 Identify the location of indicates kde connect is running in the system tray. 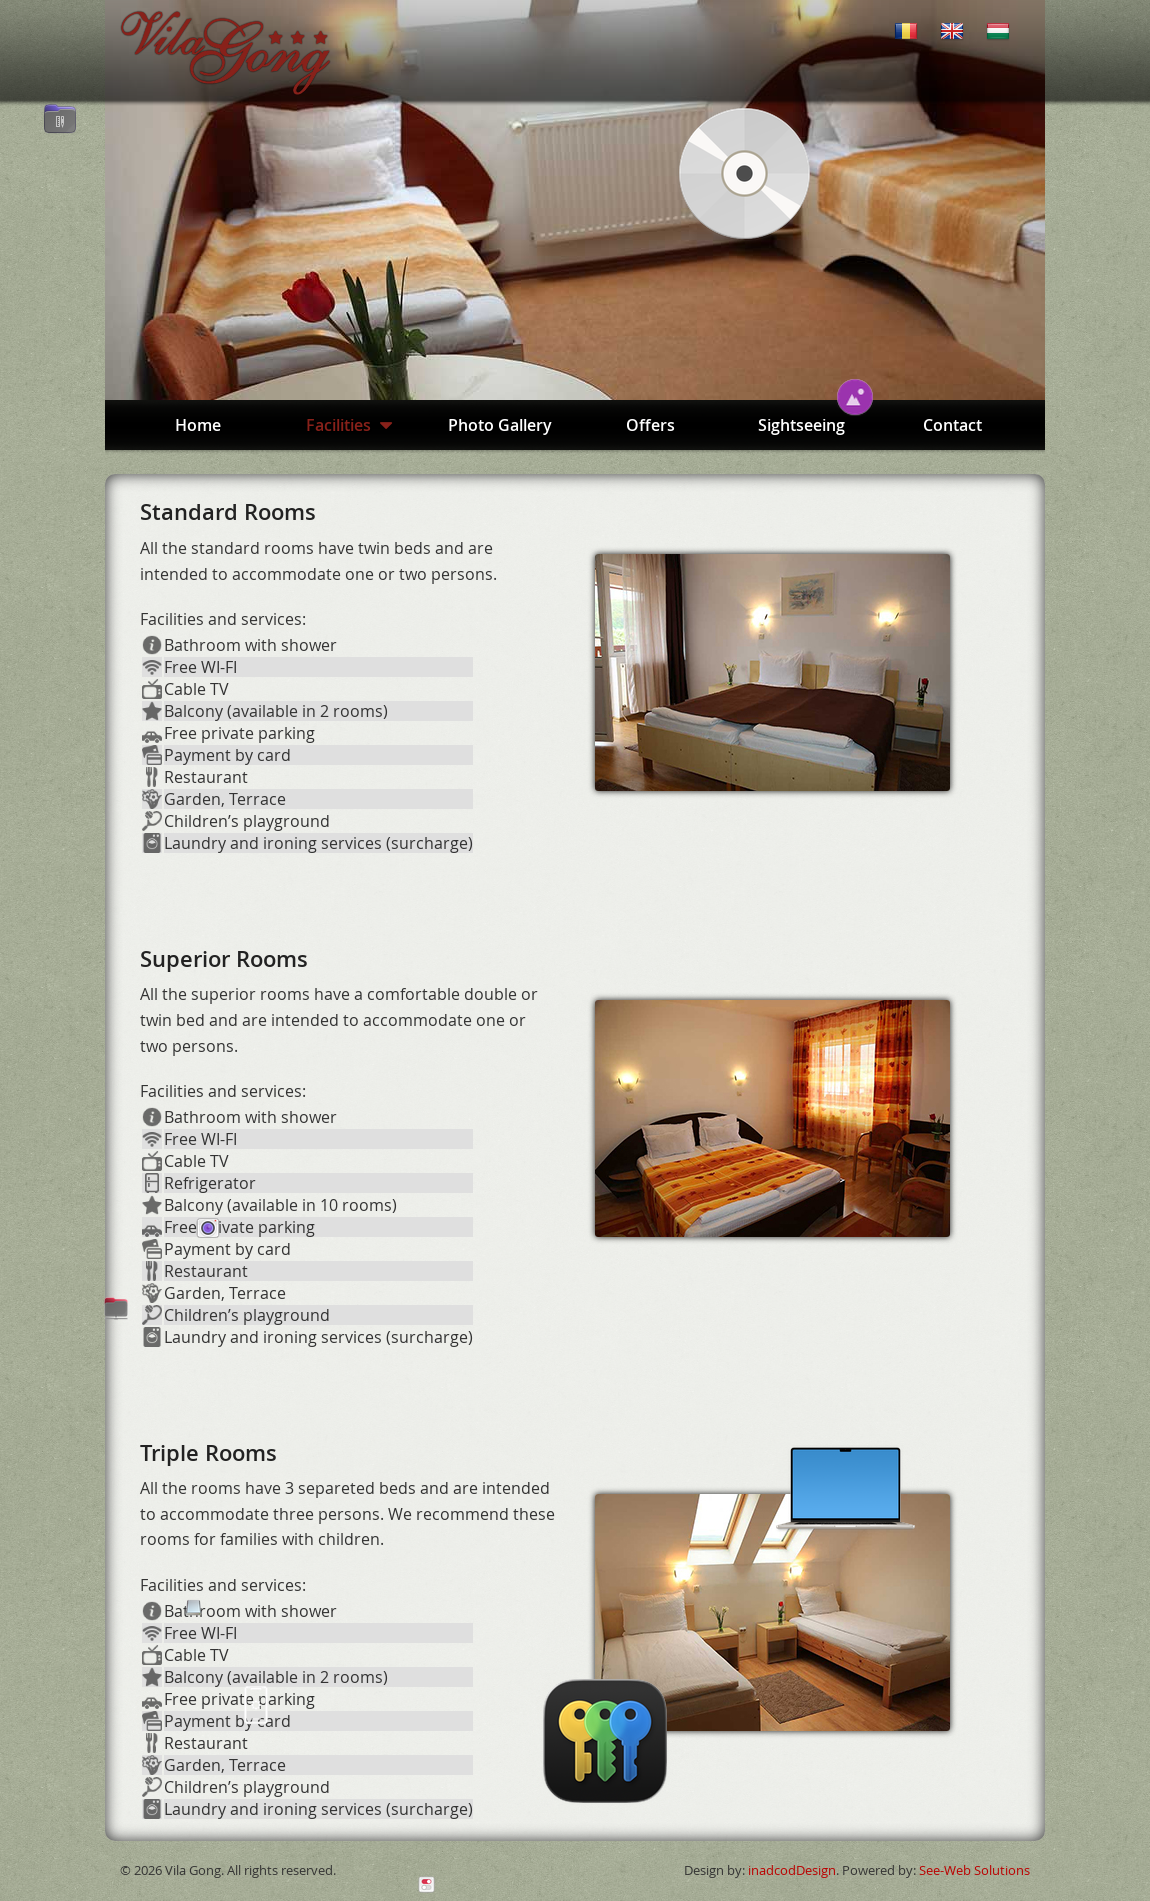
(256, 1705).